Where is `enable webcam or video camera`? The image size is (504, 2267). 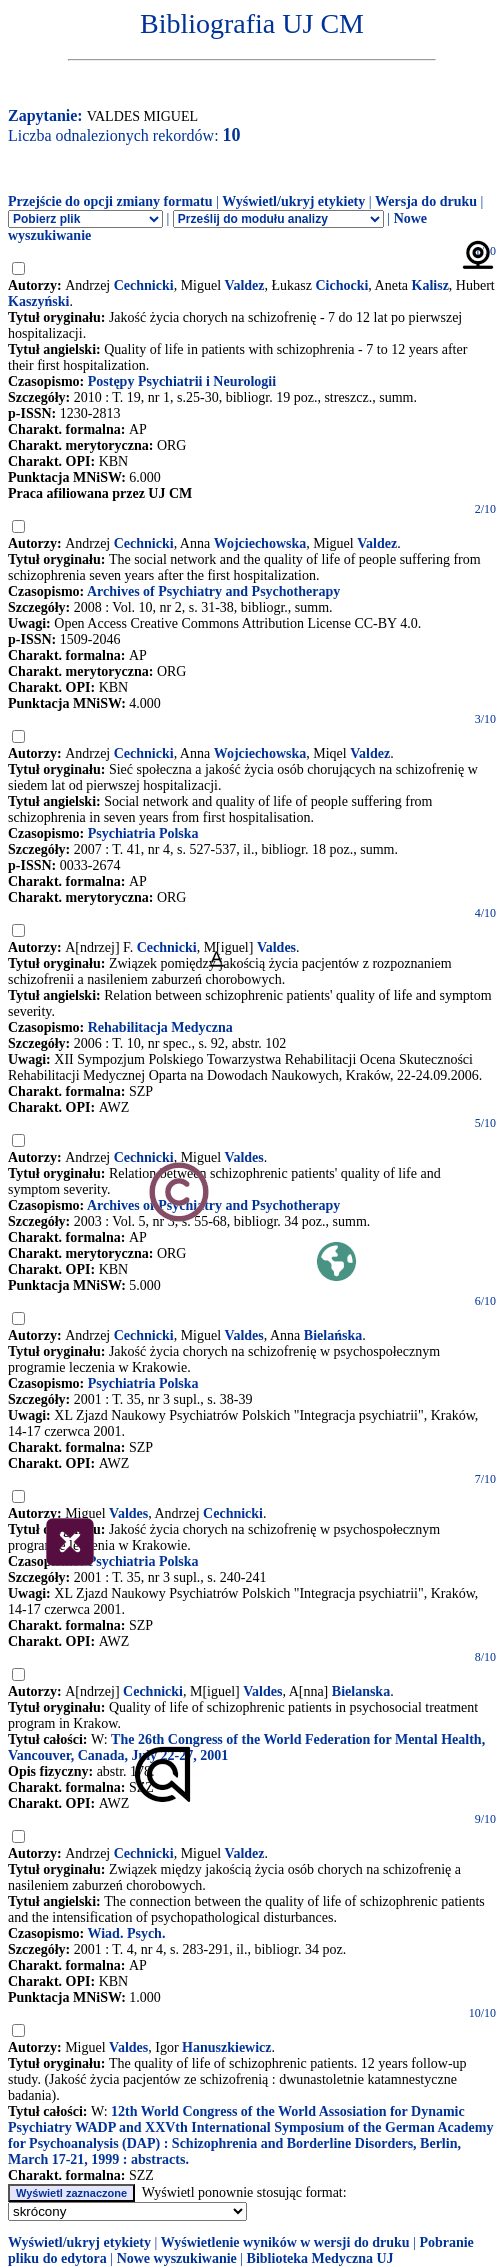
enable webcam or video camera is located at coordinates (478, 256).